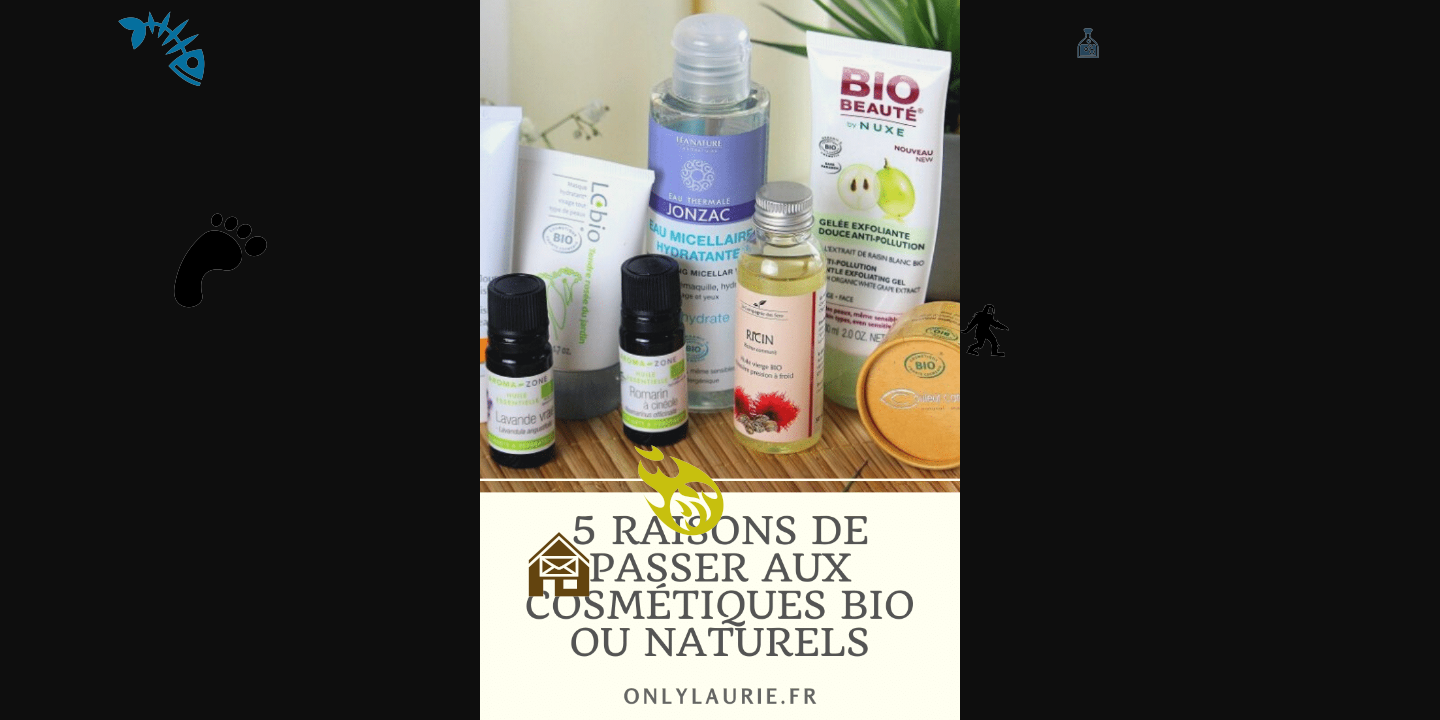  What do you see at coordinates (559, 564) in the screenshot?
I see `find nearby post office locations` at bounding box center [559, 564].